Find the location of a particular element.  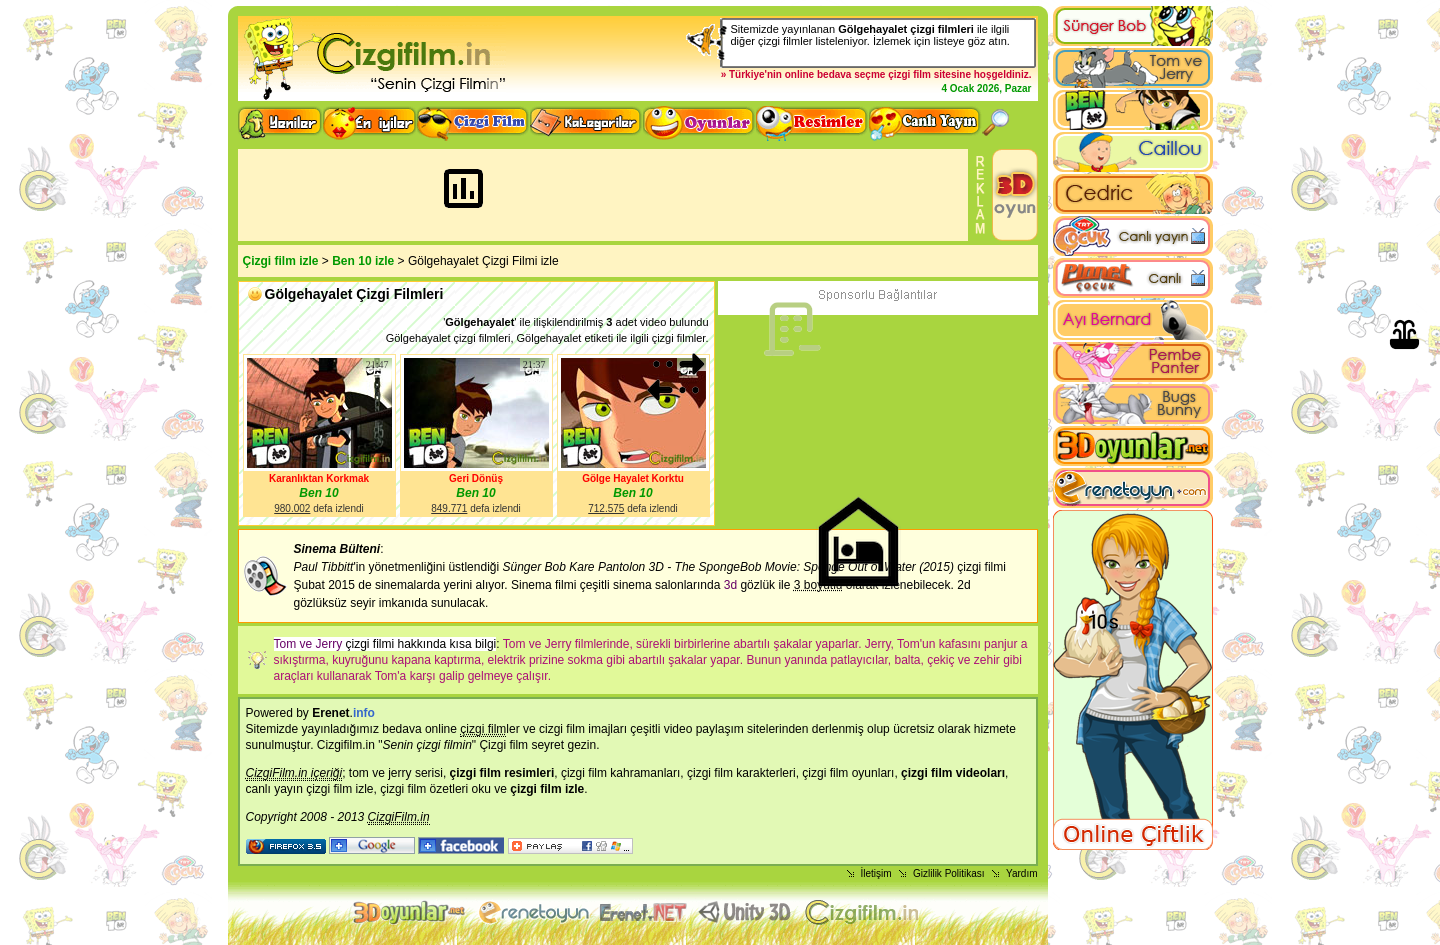

view nearby fountains or water features is located at coordinates (1404, 334).